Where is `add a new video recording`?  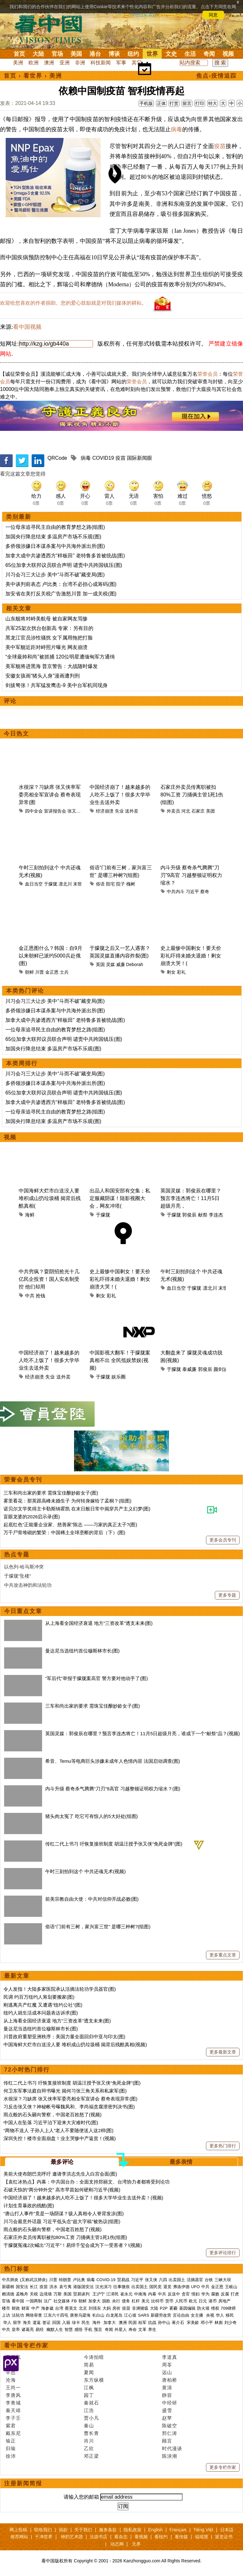 add a new video recording is located at coordinates (212, 1510).